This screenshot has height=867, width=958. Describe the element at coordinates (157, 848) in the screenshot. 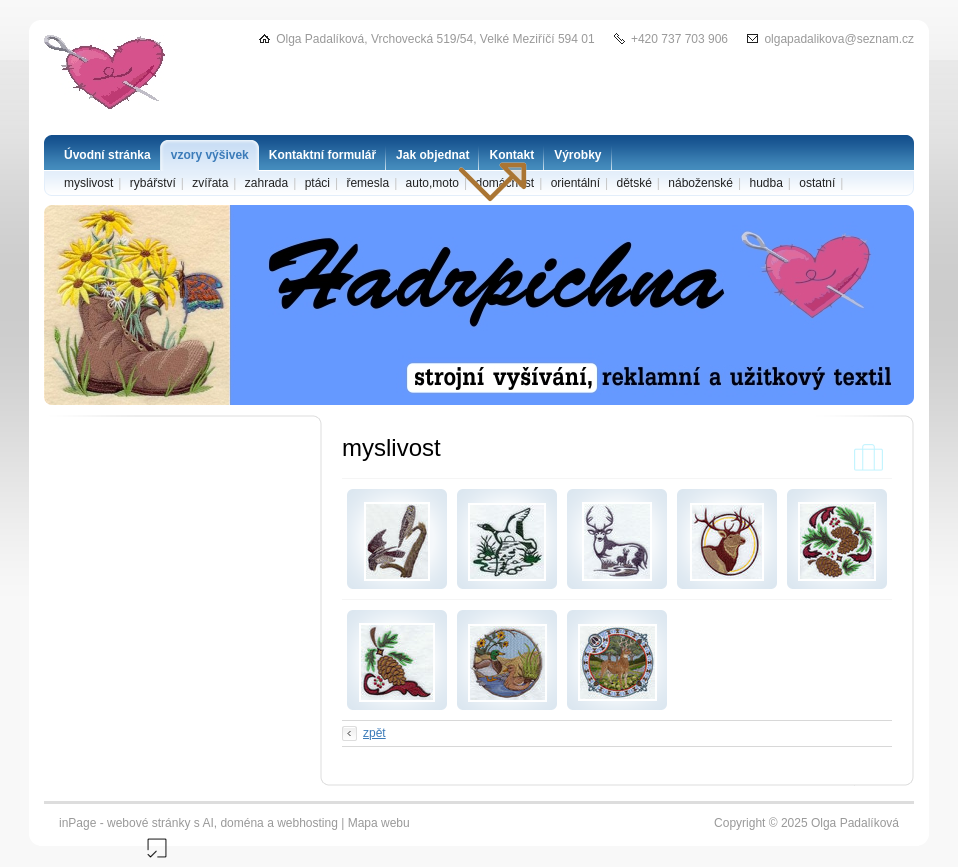

I see `mark task as complete` at that location.